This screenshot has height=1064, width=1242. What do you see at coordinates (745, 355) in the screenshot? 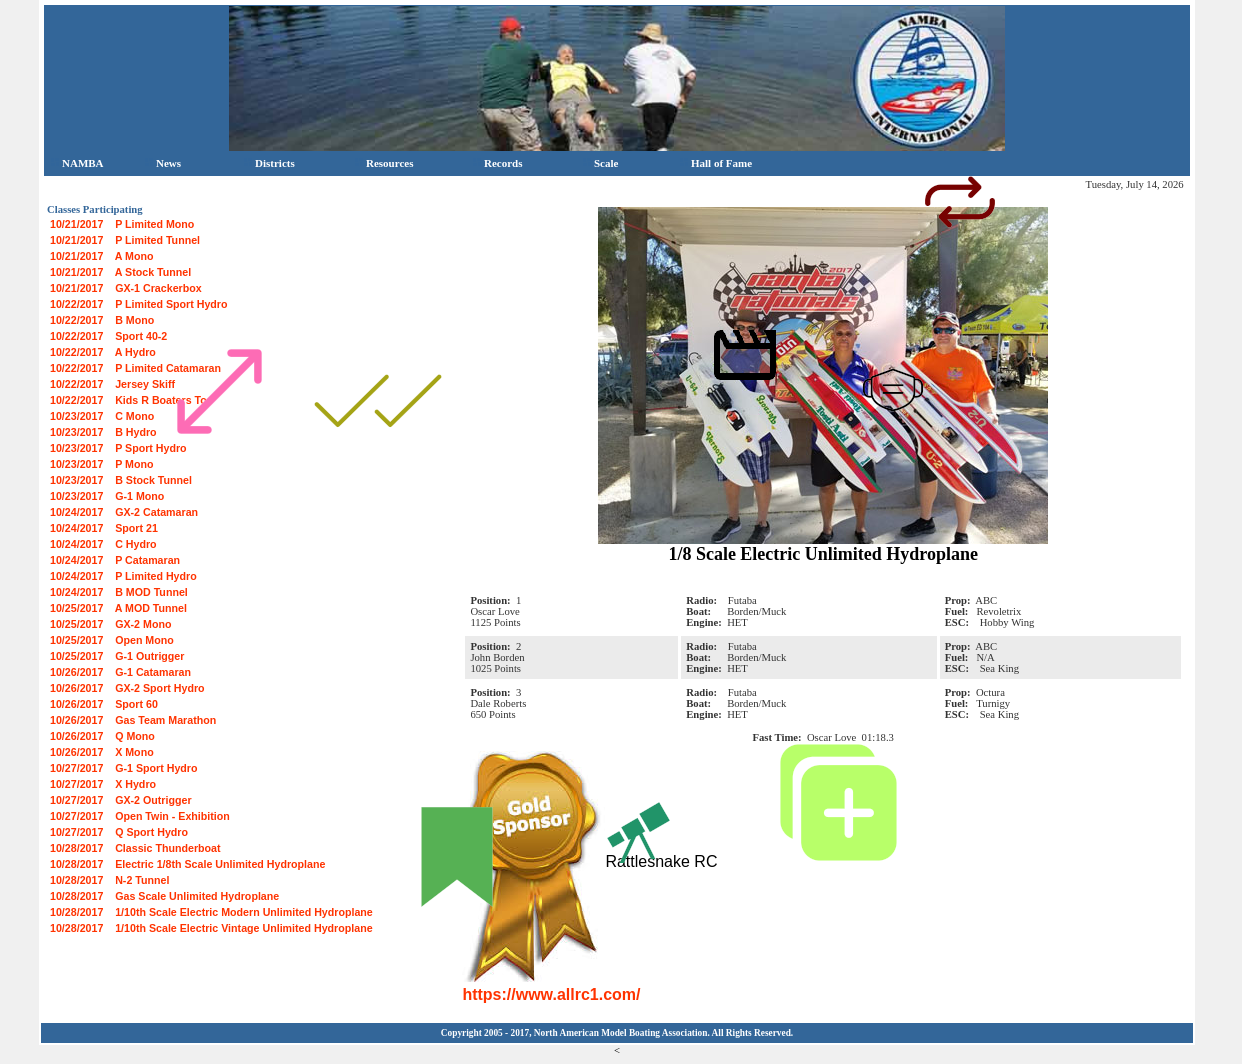
I see `create a new video project` at bounding box center [745, 355].